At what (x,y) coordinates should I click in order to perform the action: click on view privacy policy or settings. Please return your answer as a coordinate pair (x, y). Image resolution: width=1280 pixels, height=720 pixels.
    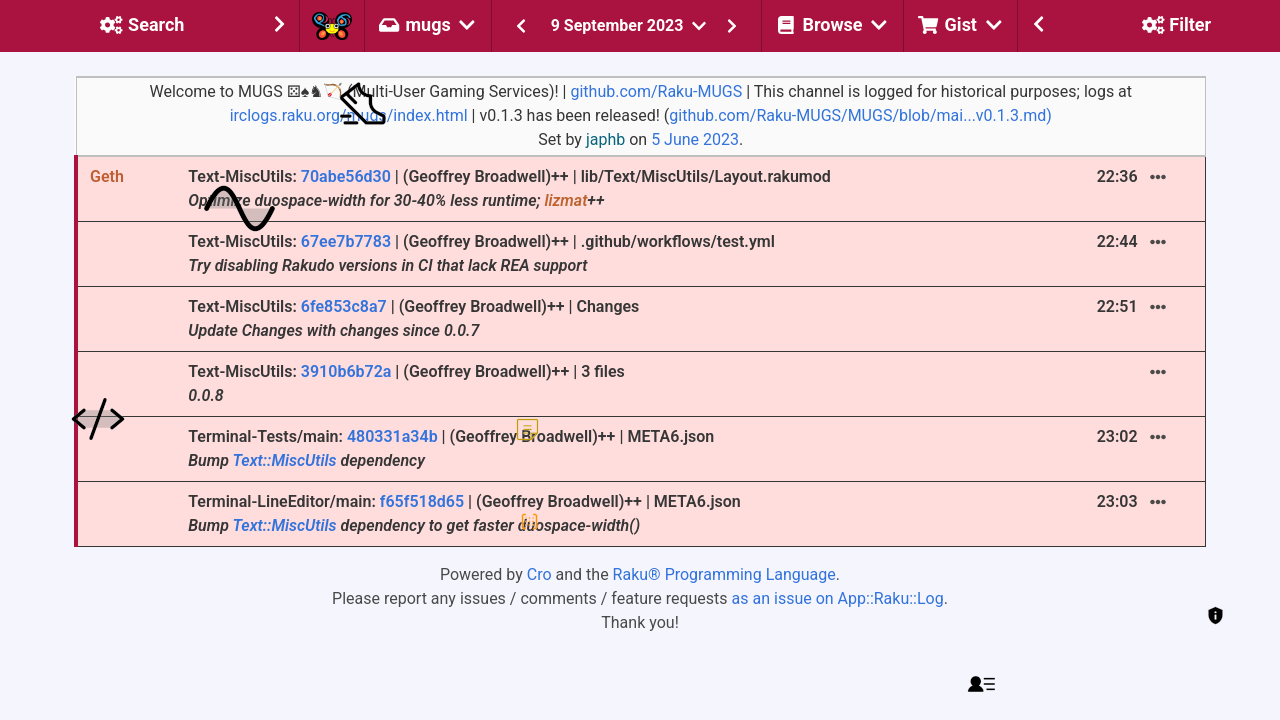
    Looking at the image, I should click on (1215, 615).